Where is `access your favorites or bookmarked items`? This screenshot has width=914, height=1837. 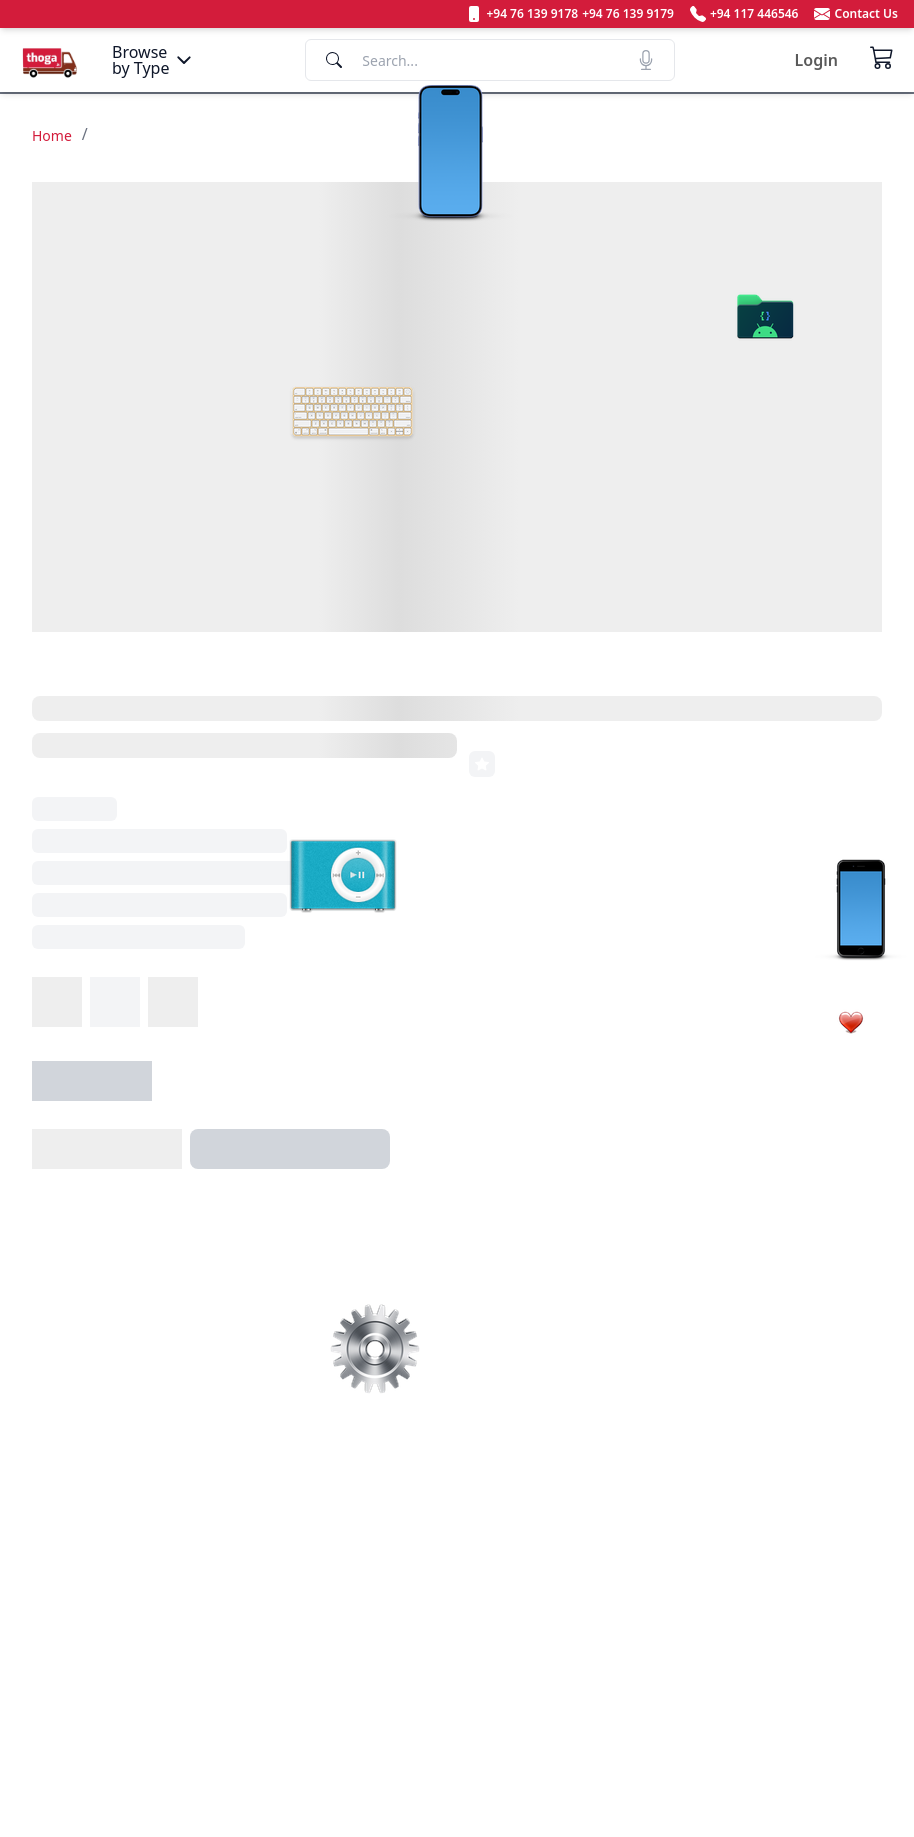
access your favorites or bookmarked items is located at coordinates (851, 1021).